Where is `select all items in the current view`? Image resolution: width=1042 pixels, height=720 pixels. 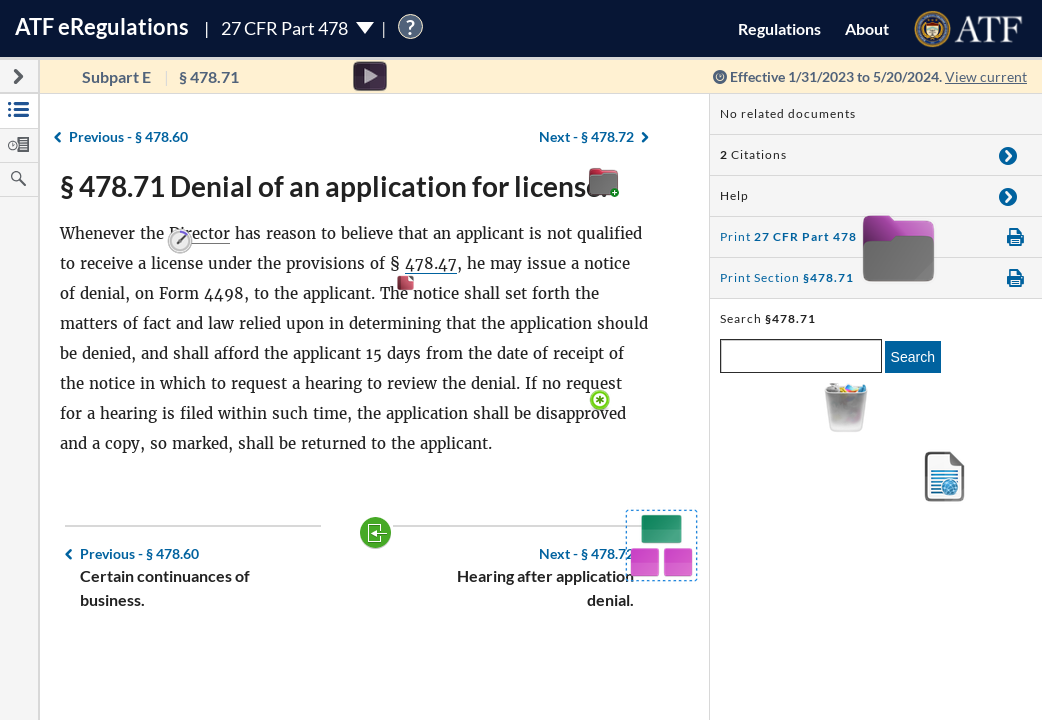
select all items in the current view is located at coordinates (661, 545).